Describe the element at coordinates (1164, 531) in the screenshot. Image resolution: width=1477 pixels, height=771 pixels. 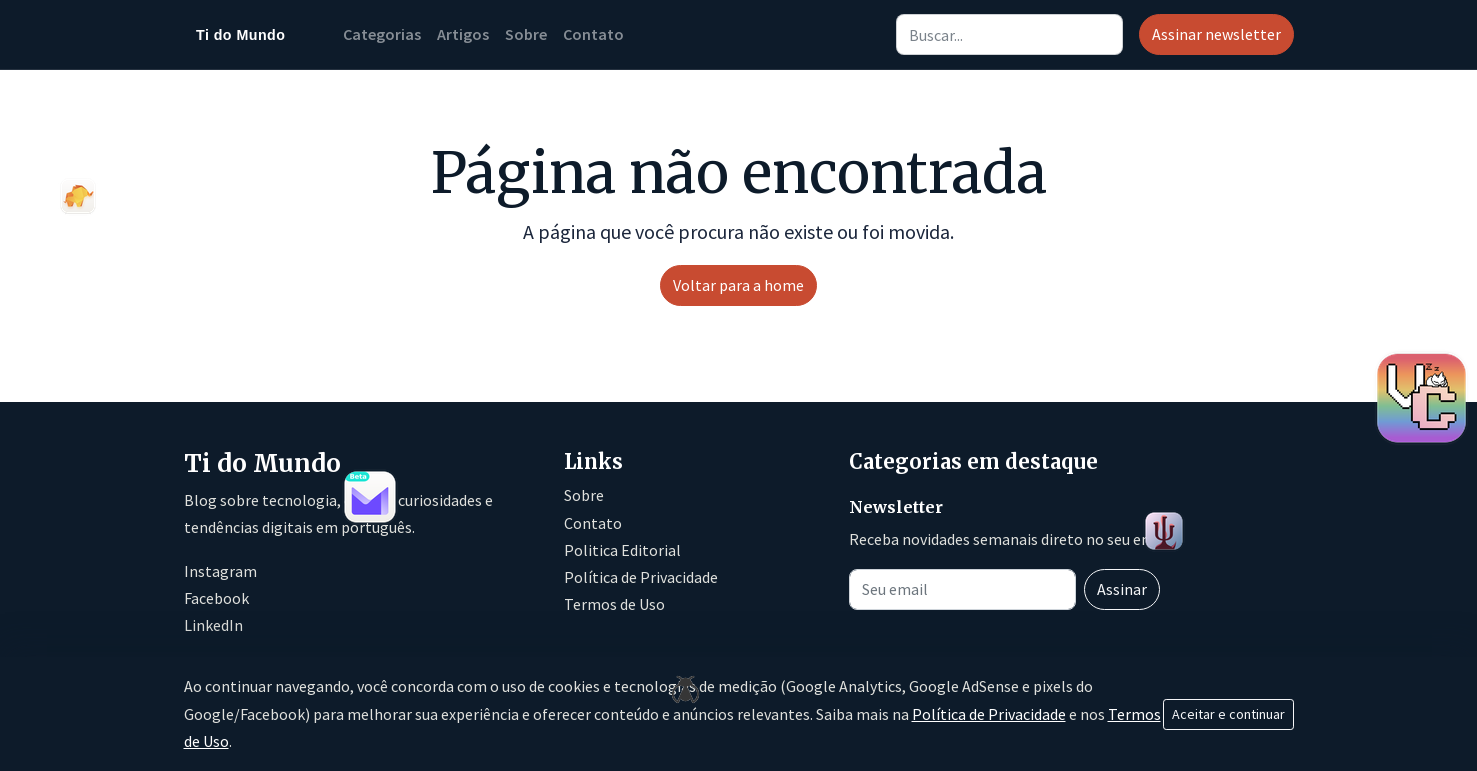
I see `open hydrus network media management application` at that location.